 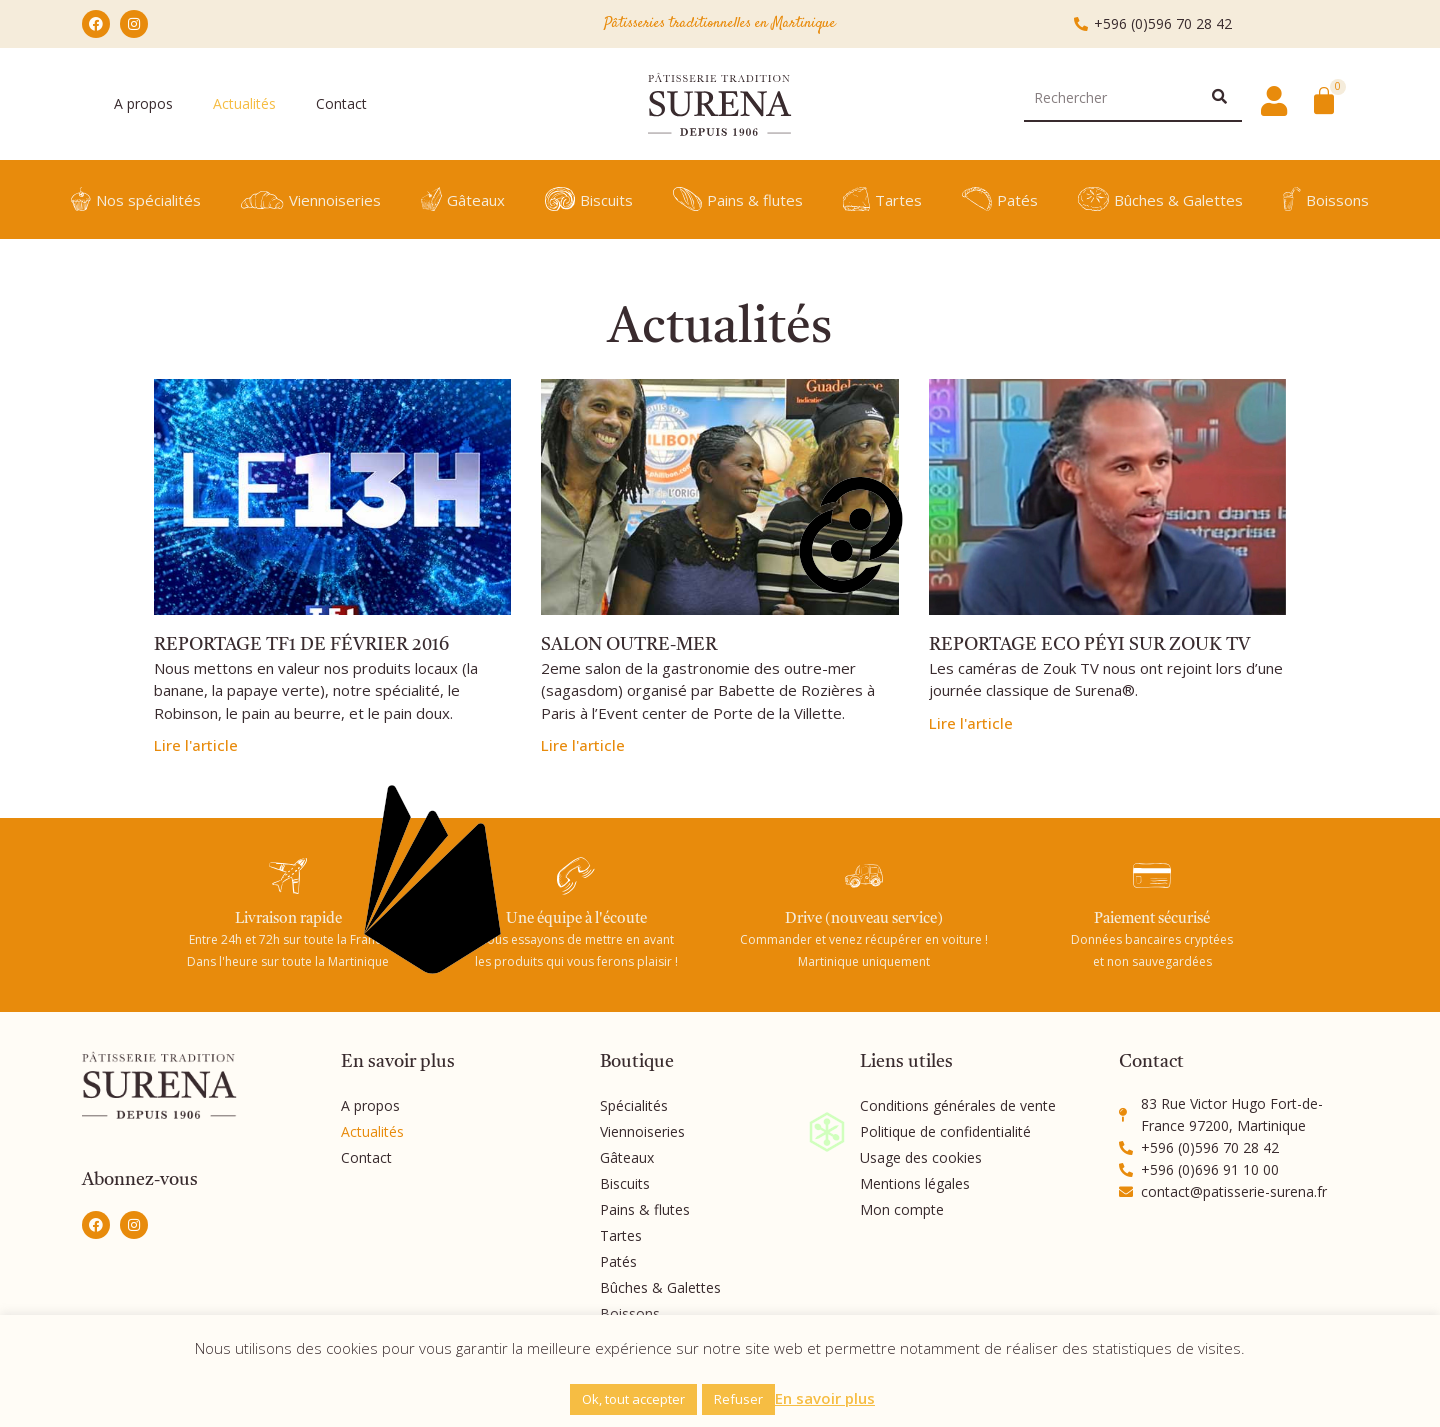 What do you see at coordinates (827, 1132) in the screenshot?
I see `legacy games logo` at bounding box center [827, 1132].